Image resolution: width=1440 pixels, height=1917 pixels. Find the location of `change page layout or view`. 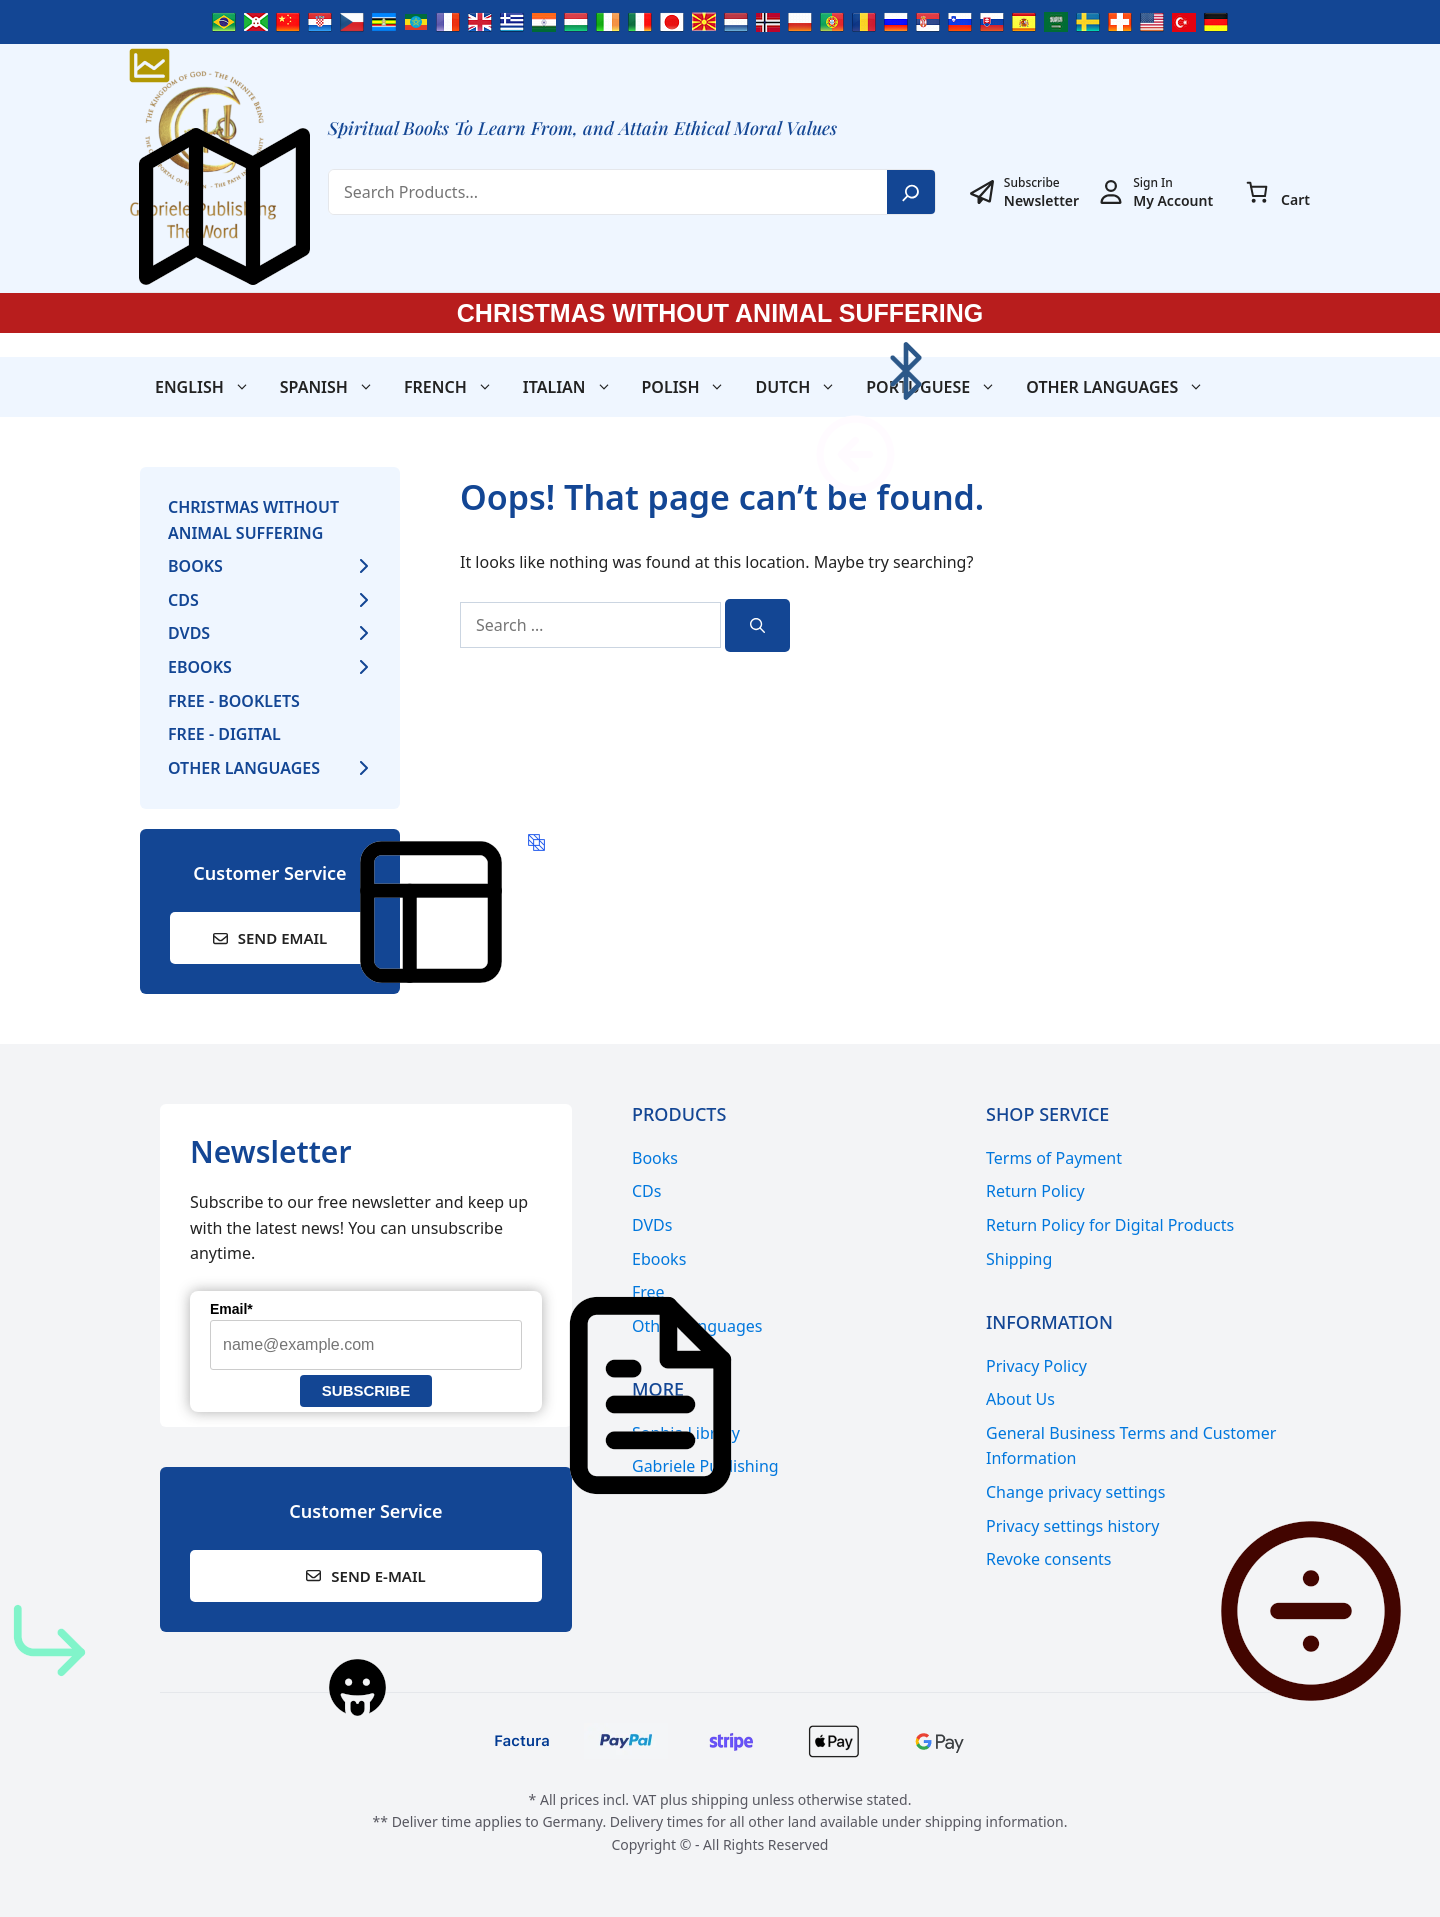

change page layout or view is located at coordinates (431, 912).